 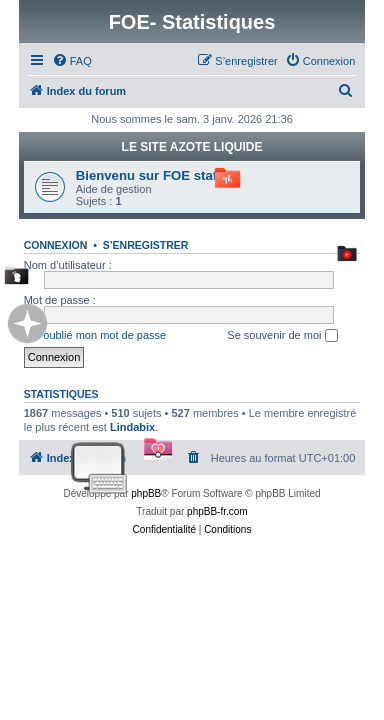 What do you see at coordinates (347, 254) in the screenshot?
I see `open youtube music downloads folder` at bounding box center [347, 254].